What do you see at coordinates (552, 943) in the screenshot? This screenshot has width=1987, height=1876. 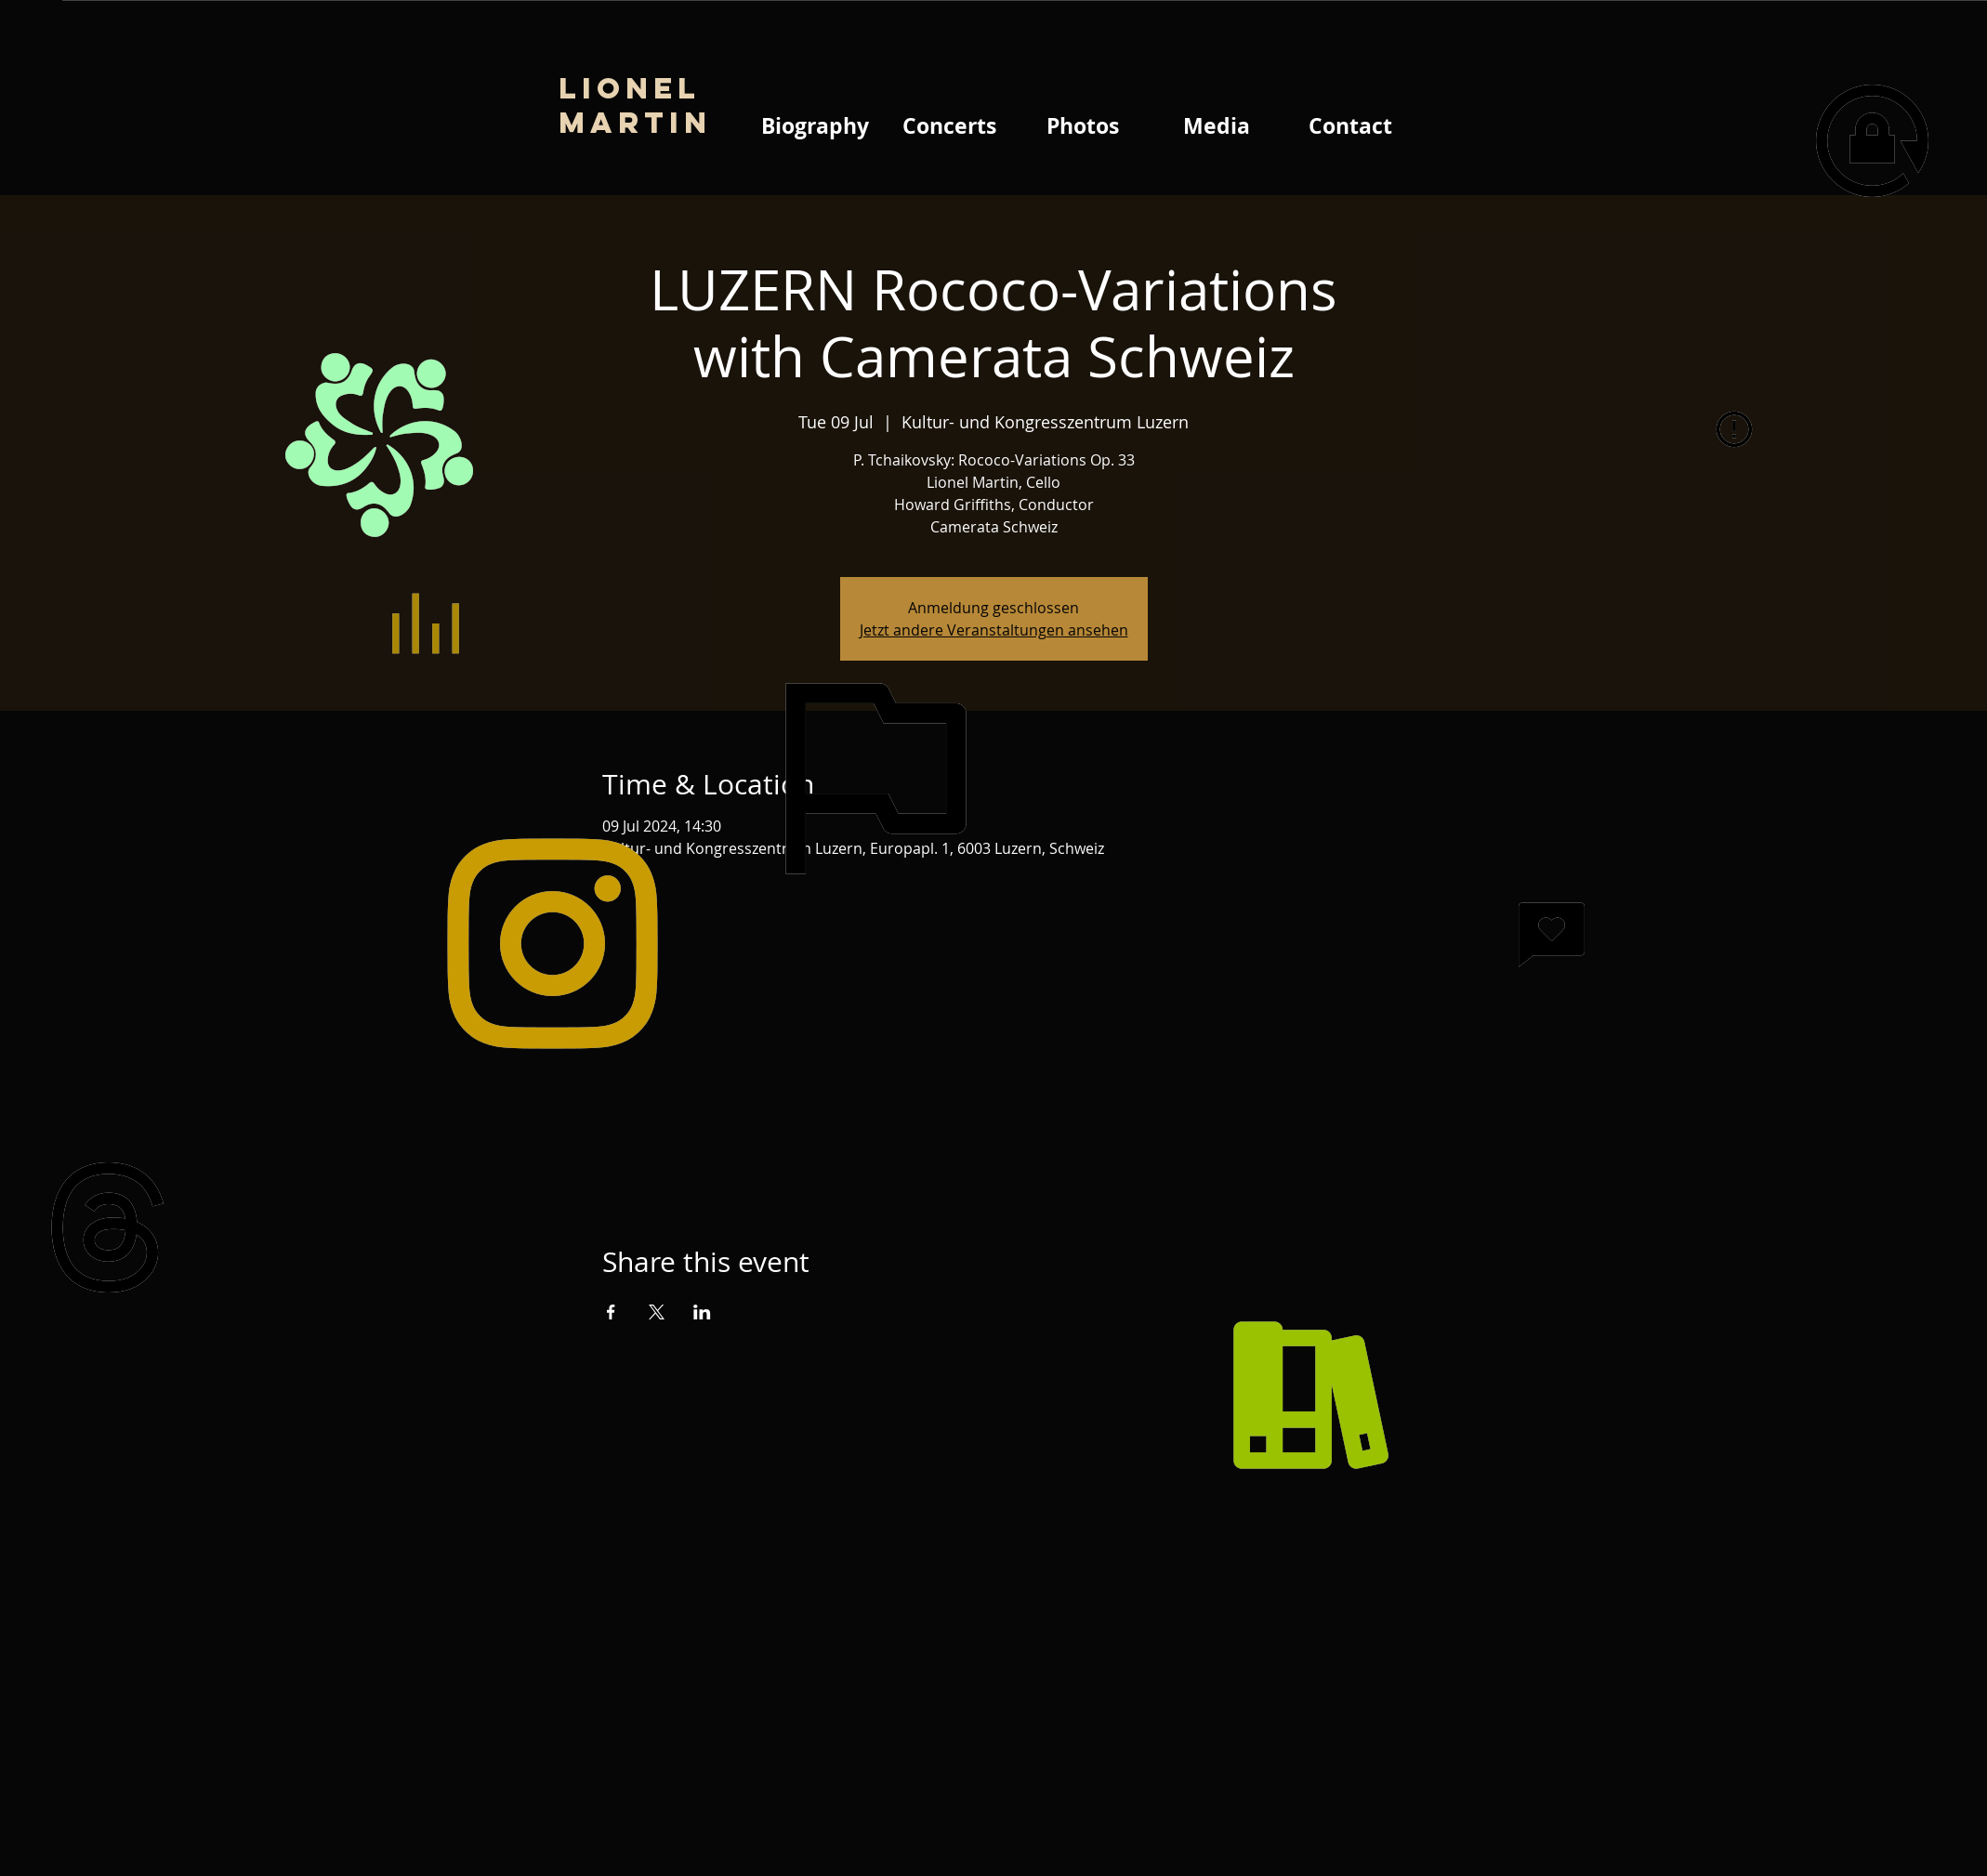 I see `open Instagram app` at bounding box center [552, 943].